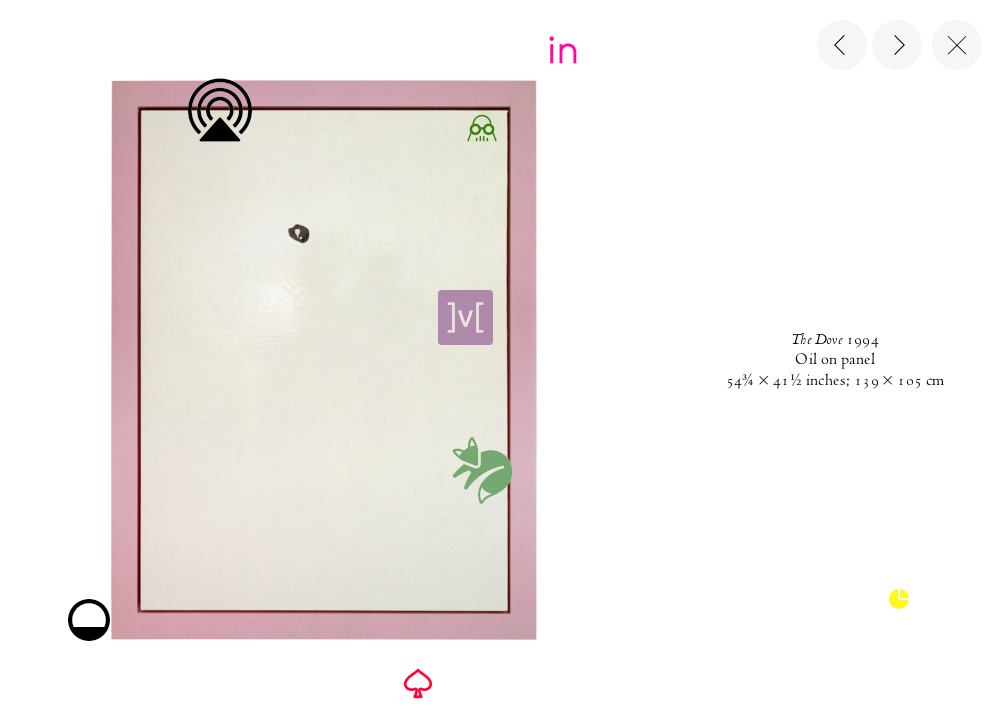 Image resolution: width=1002 pixels, height=720 pixels. Describe the element at coordinates (899, 599) in the screenshot. I see `view analytics or statistics breakdown` at that location.